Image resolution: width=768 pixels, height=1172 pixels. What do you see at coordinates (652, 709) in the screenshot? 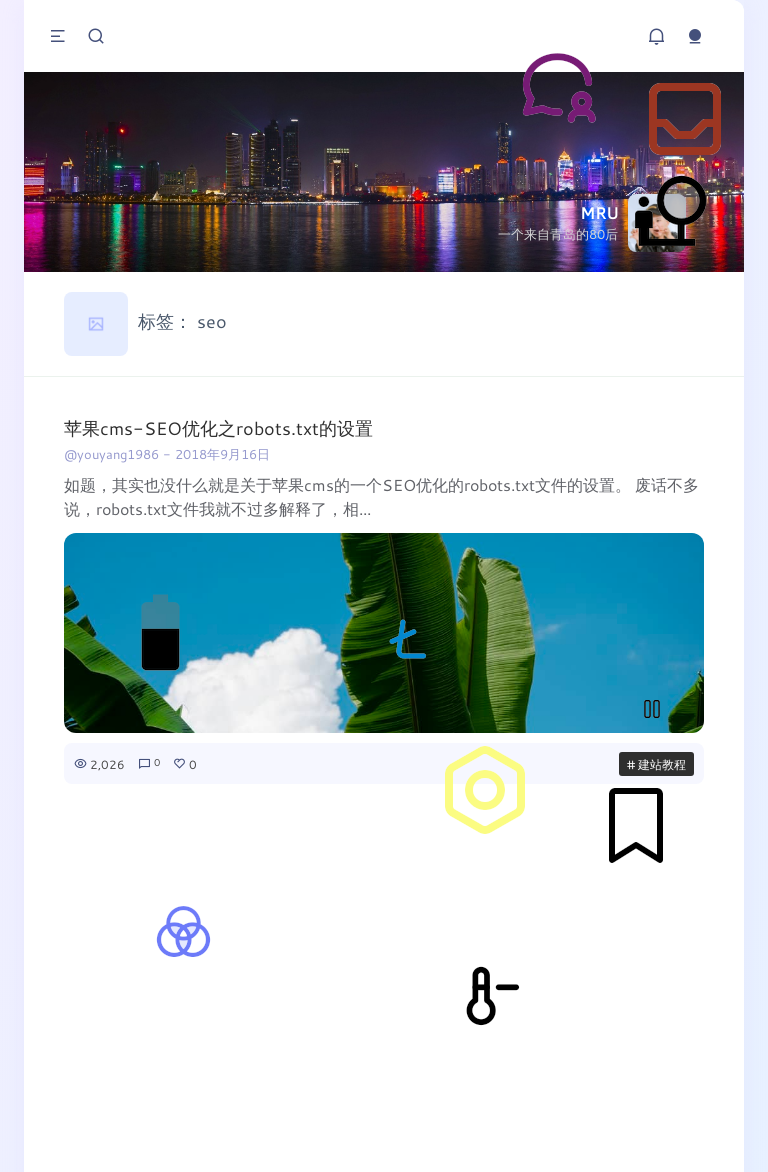
I see `switch to column layout view` at bounding box center [652, 709].